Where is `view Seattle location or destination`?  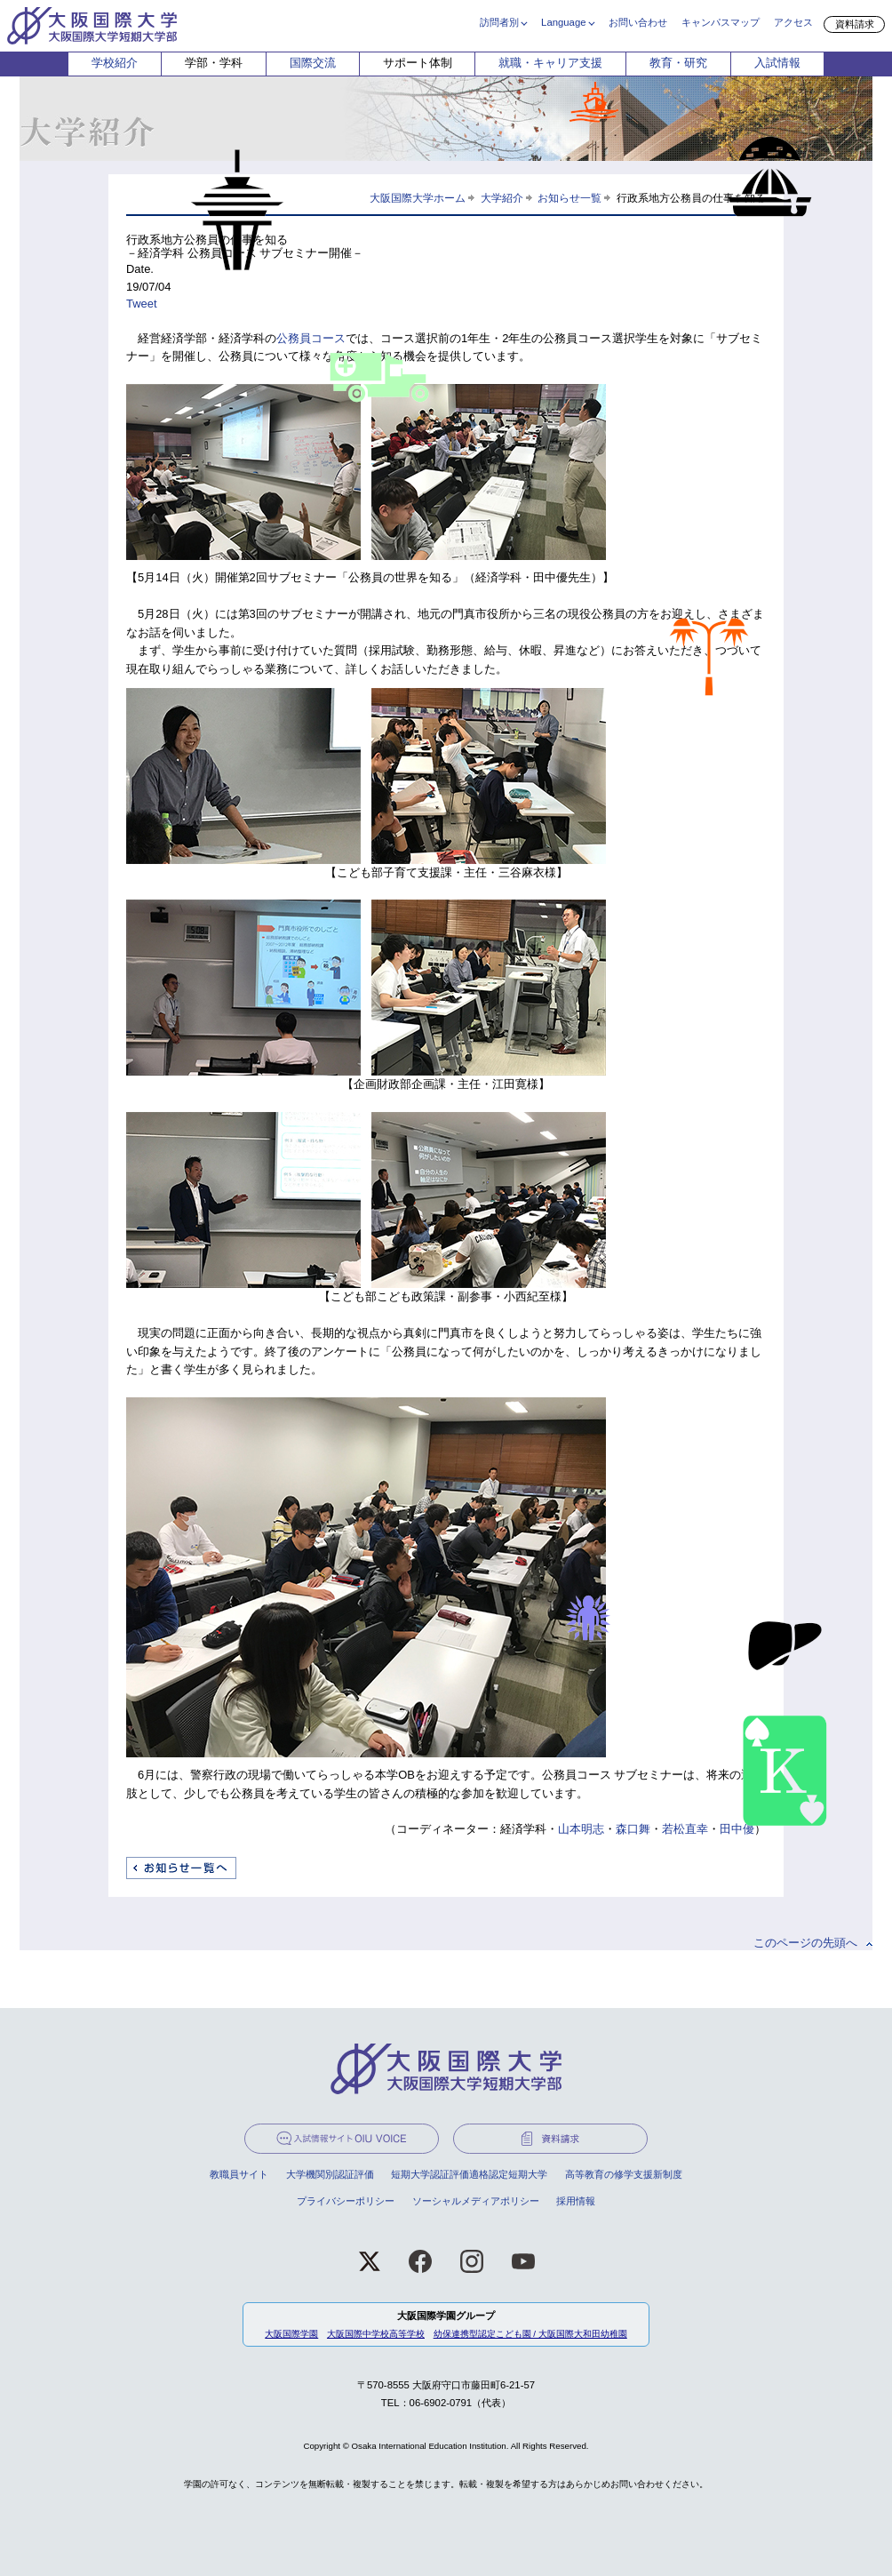
view Seattle location or destination is located at coordinates (237, 208).